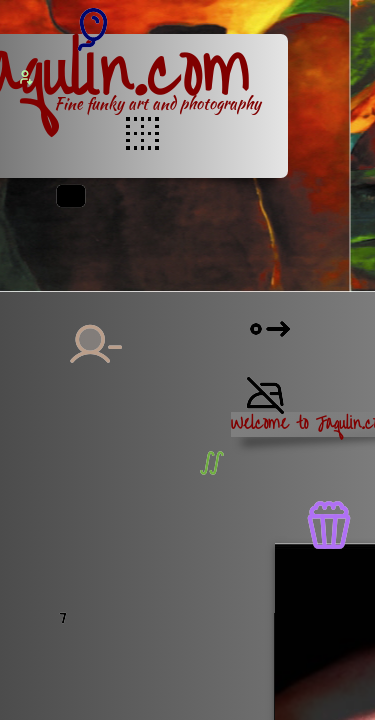 Image resolution: width=375 pixels, height=720 pixels. I want to click on switch to landscape orientation, so click(71, 196).